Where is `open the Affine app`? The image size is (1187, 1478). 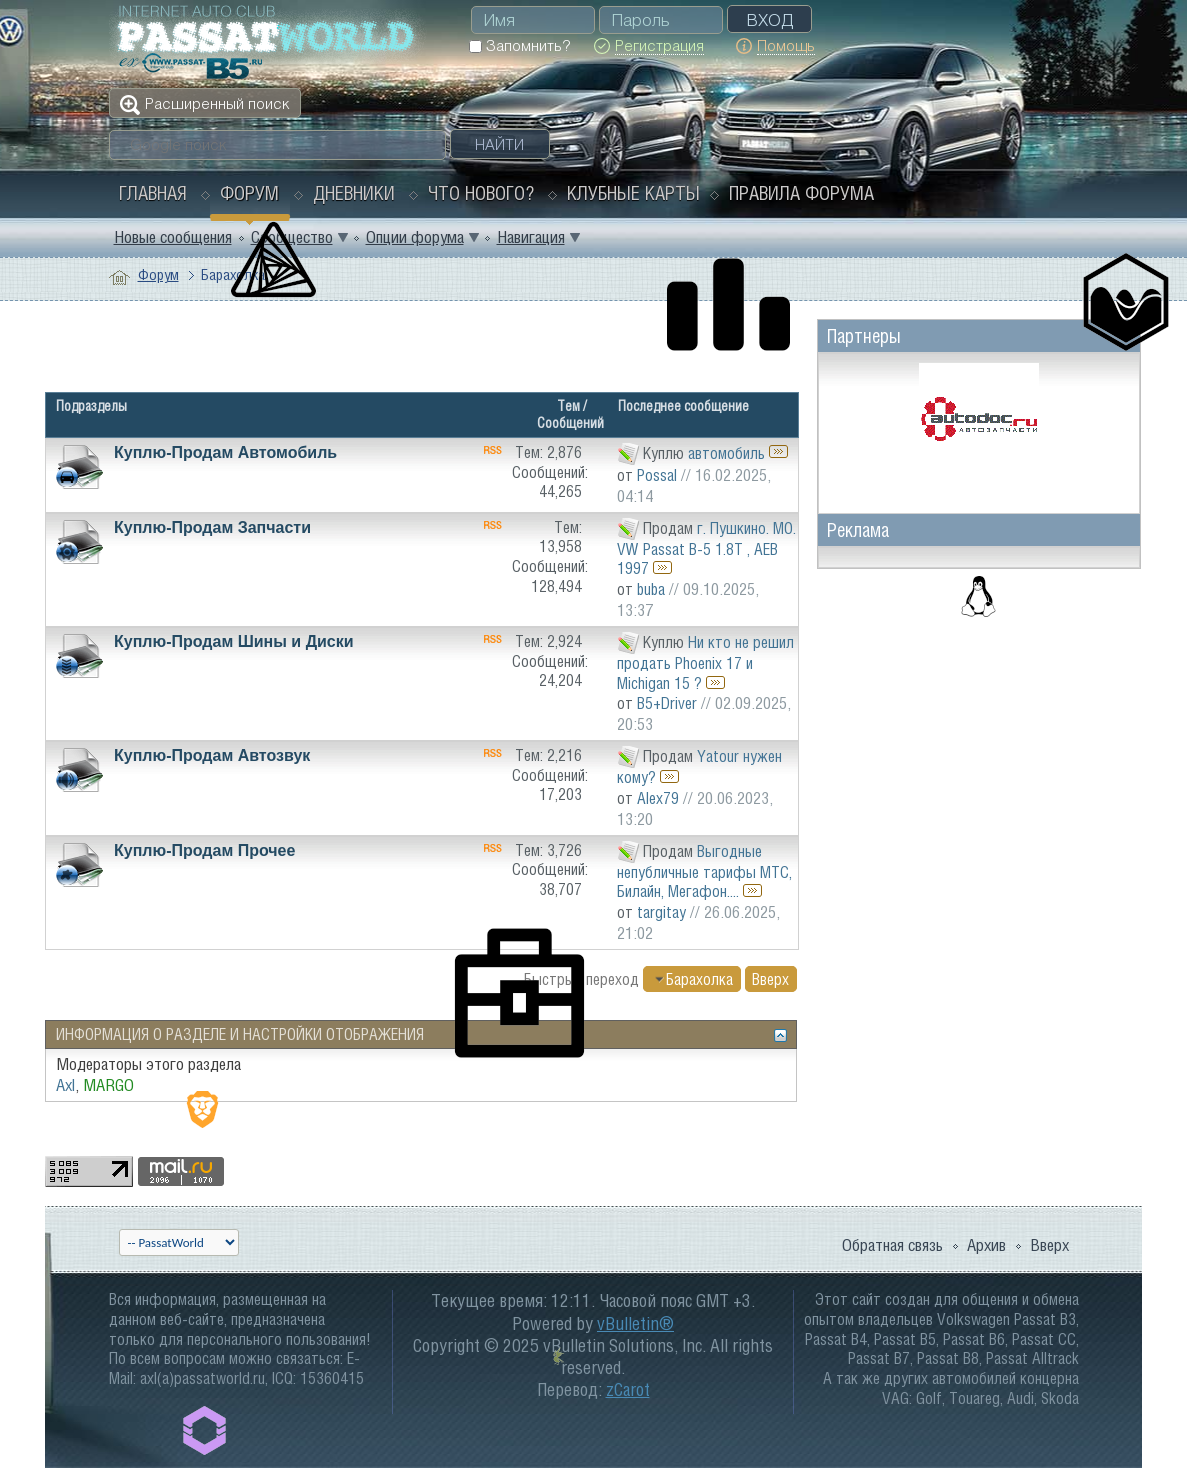
open the Affine app is located at coordinates (273, 259).